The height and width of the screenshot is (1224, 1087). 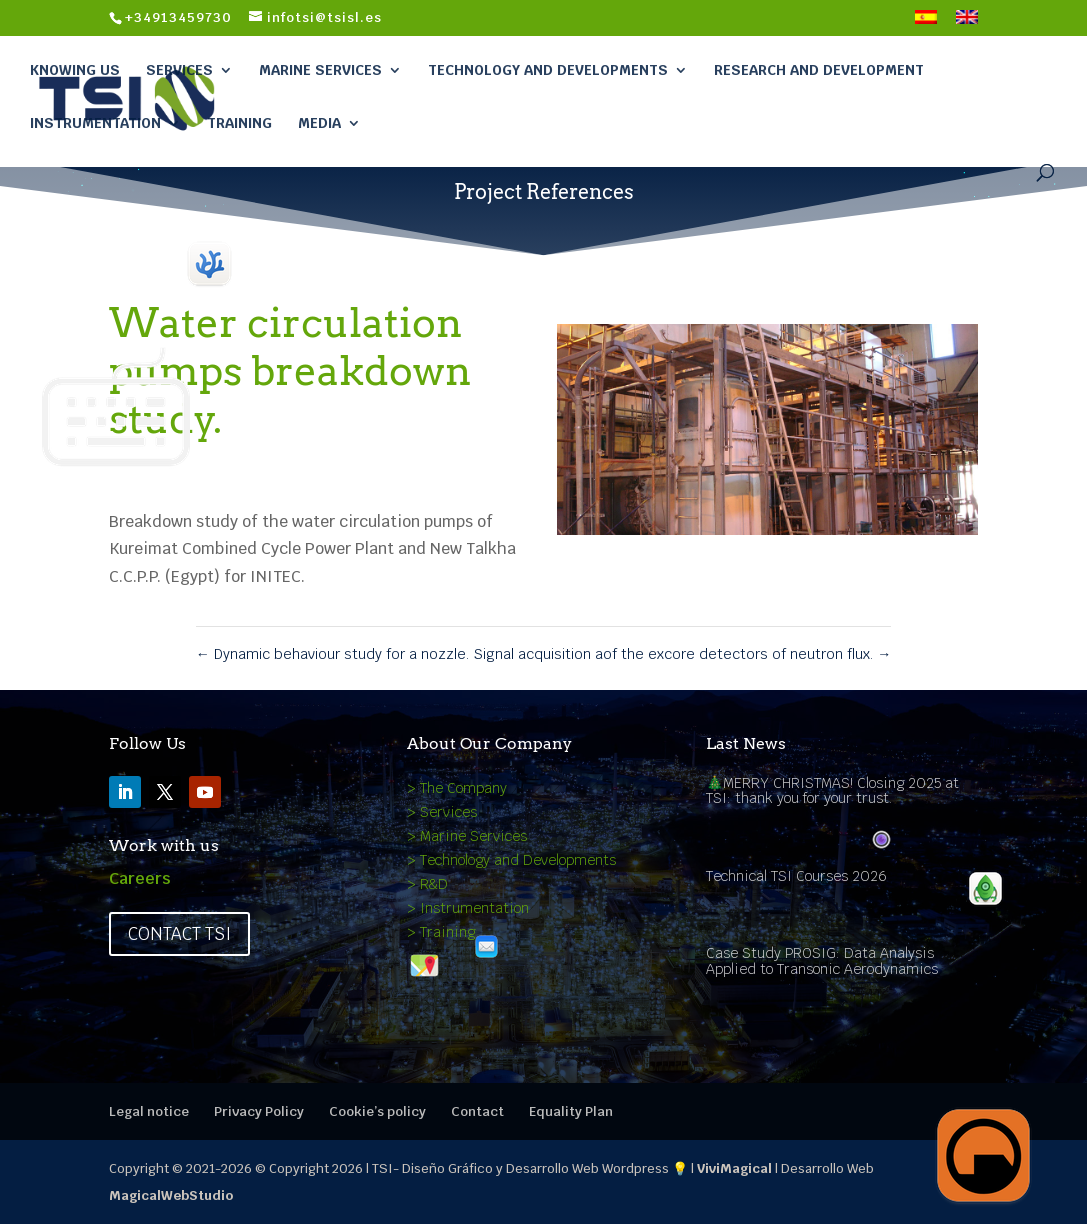 I want to click on open Robo 3T MongoDB database management app, so click(x=985, y=888).